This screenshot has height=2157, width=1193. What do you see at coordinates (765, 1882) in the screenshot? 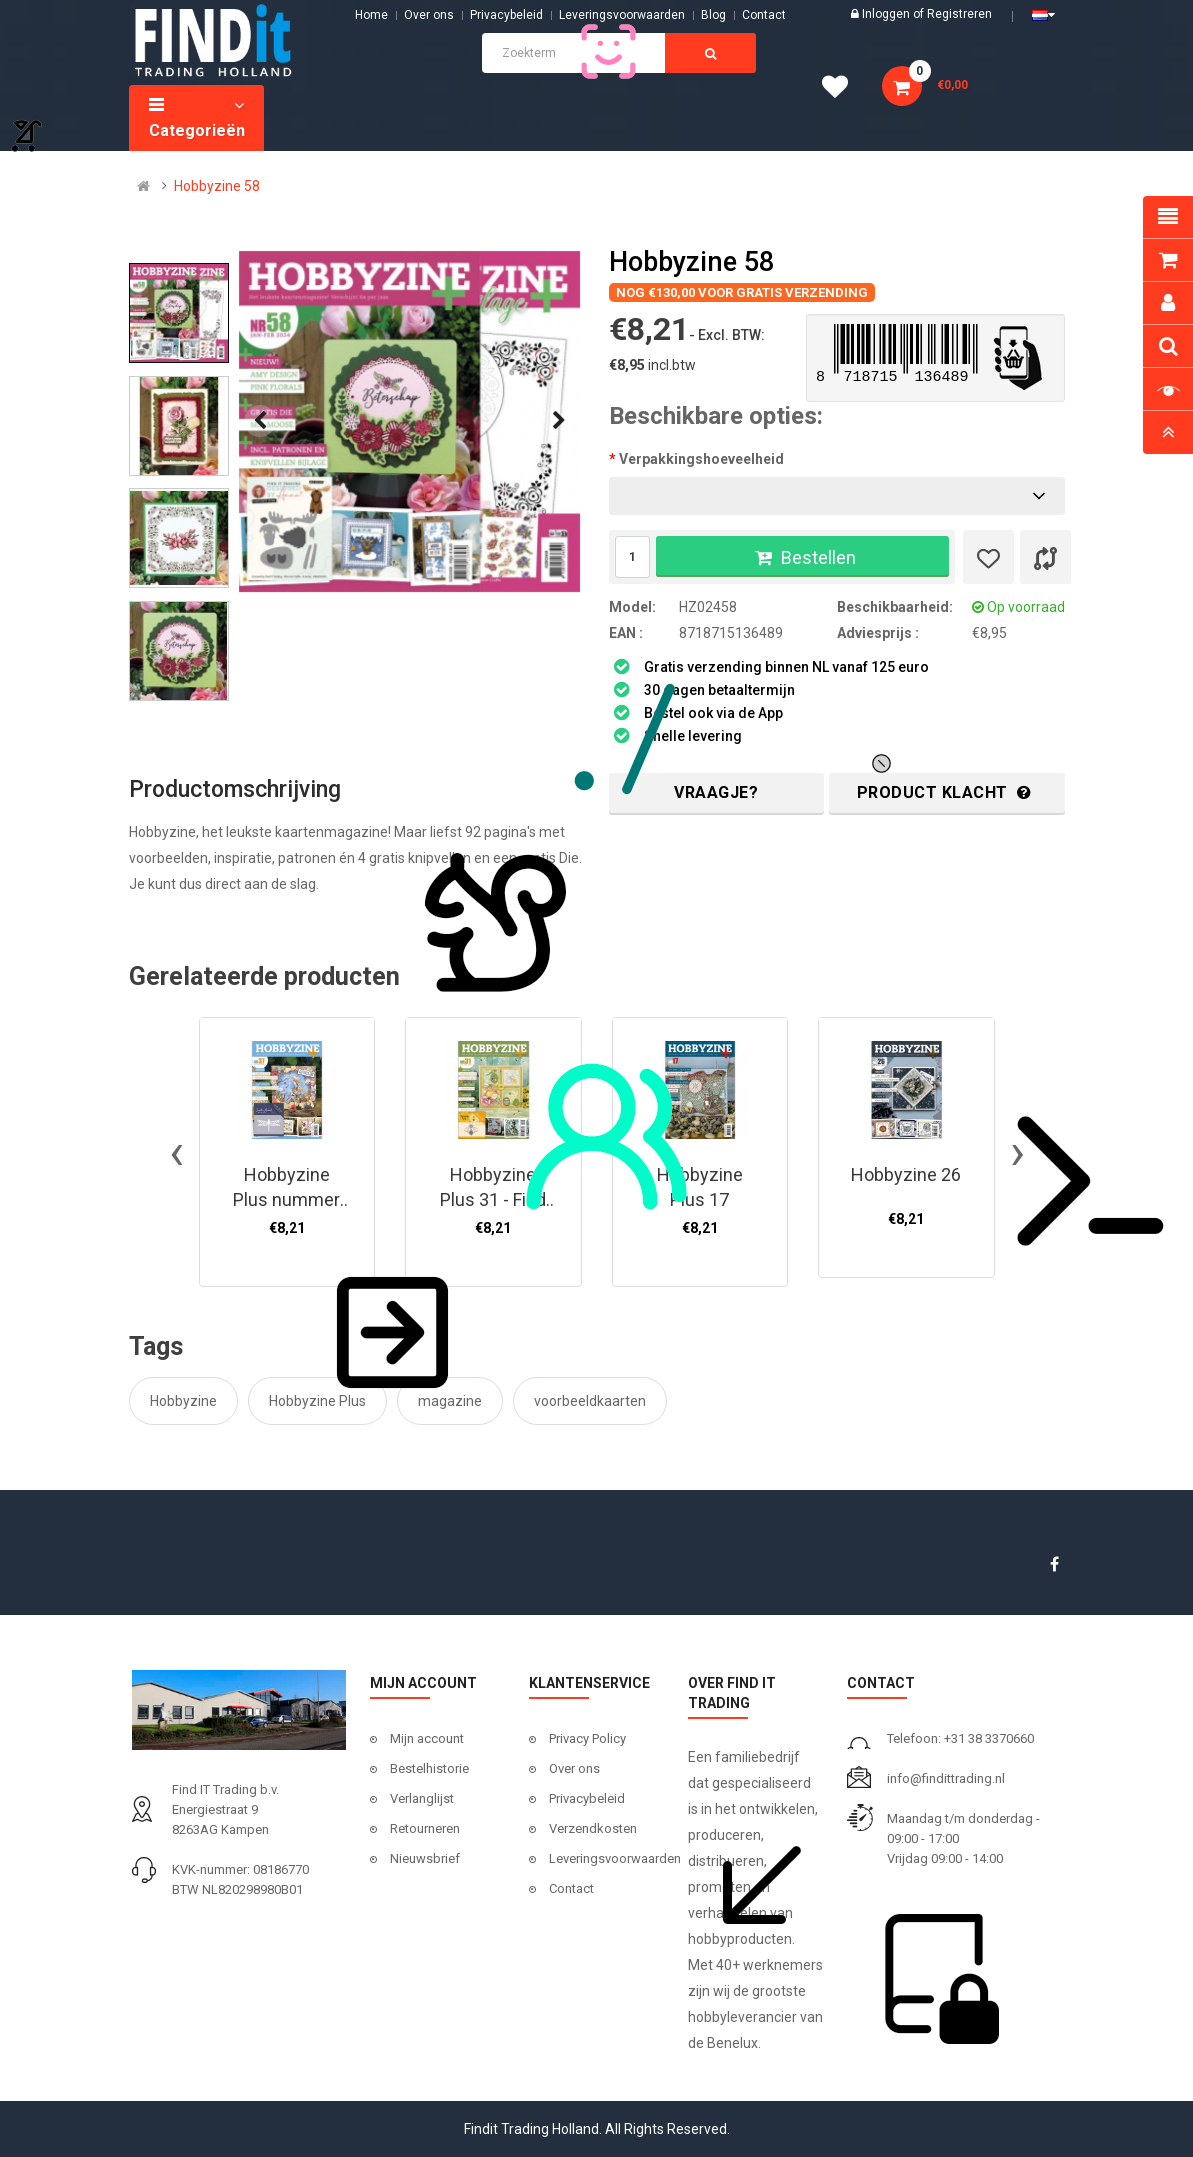
I see `navigate to previous or lower-left content` at bounding box center [765, 1882].